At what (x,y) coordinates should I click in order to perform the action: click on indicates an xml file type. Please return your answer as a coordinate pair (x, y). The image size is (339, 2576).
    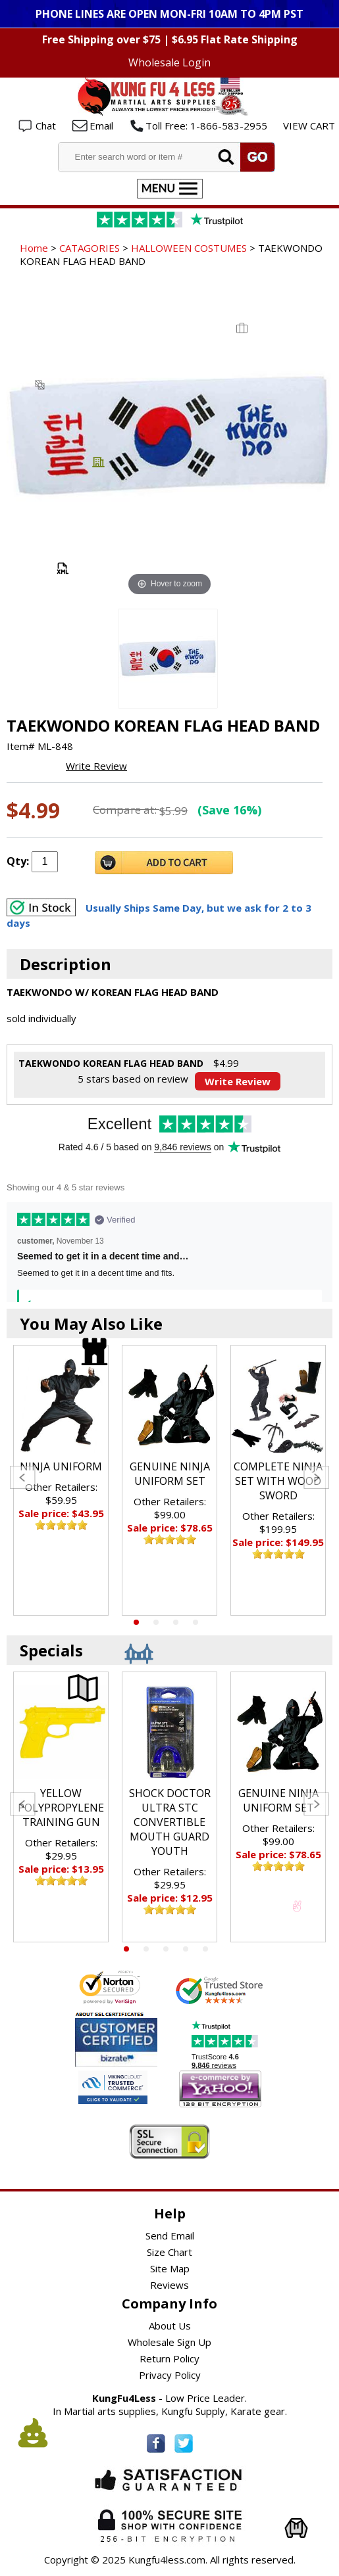
    Looking at the image, I should click on (62, 568).